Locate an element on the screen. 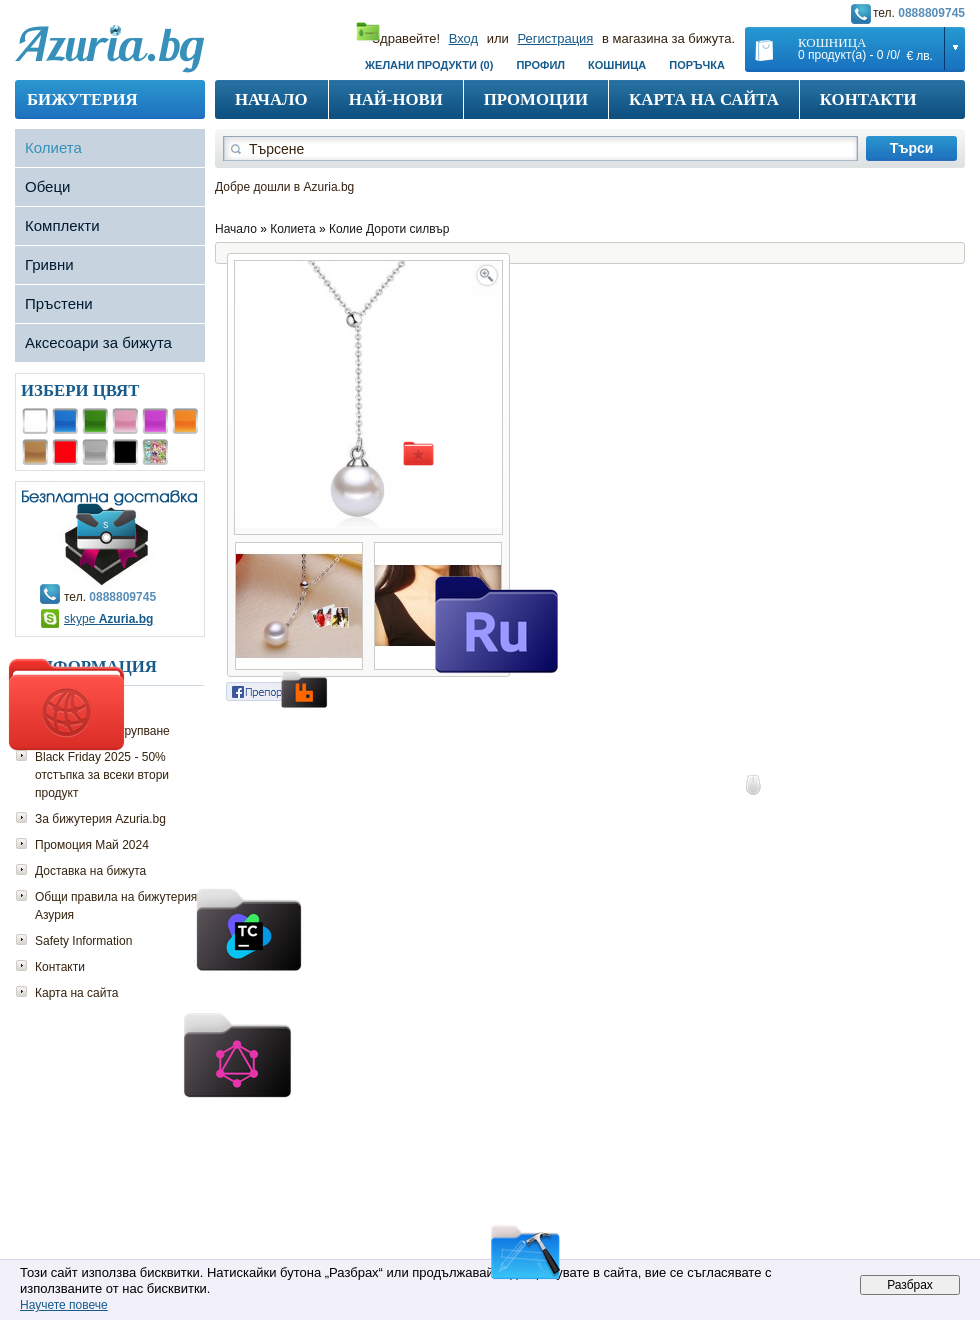  mouse input device settings is located at coordinates (753, 785).